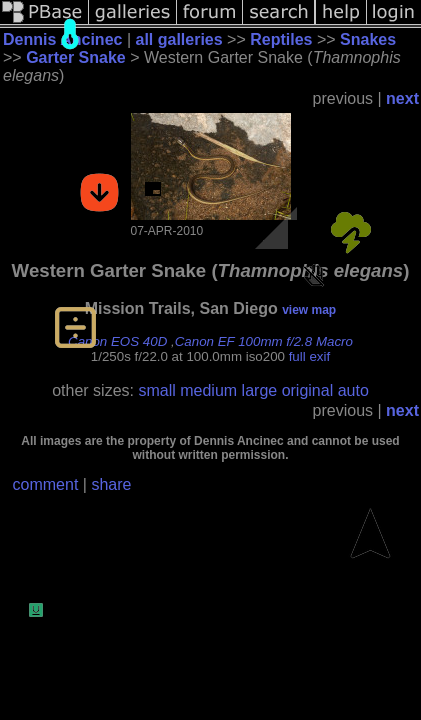  Describe the element at coordinates (351, 232) in the screenshot. I see `indicates thunderstorm or severe weather conditions` at that location.